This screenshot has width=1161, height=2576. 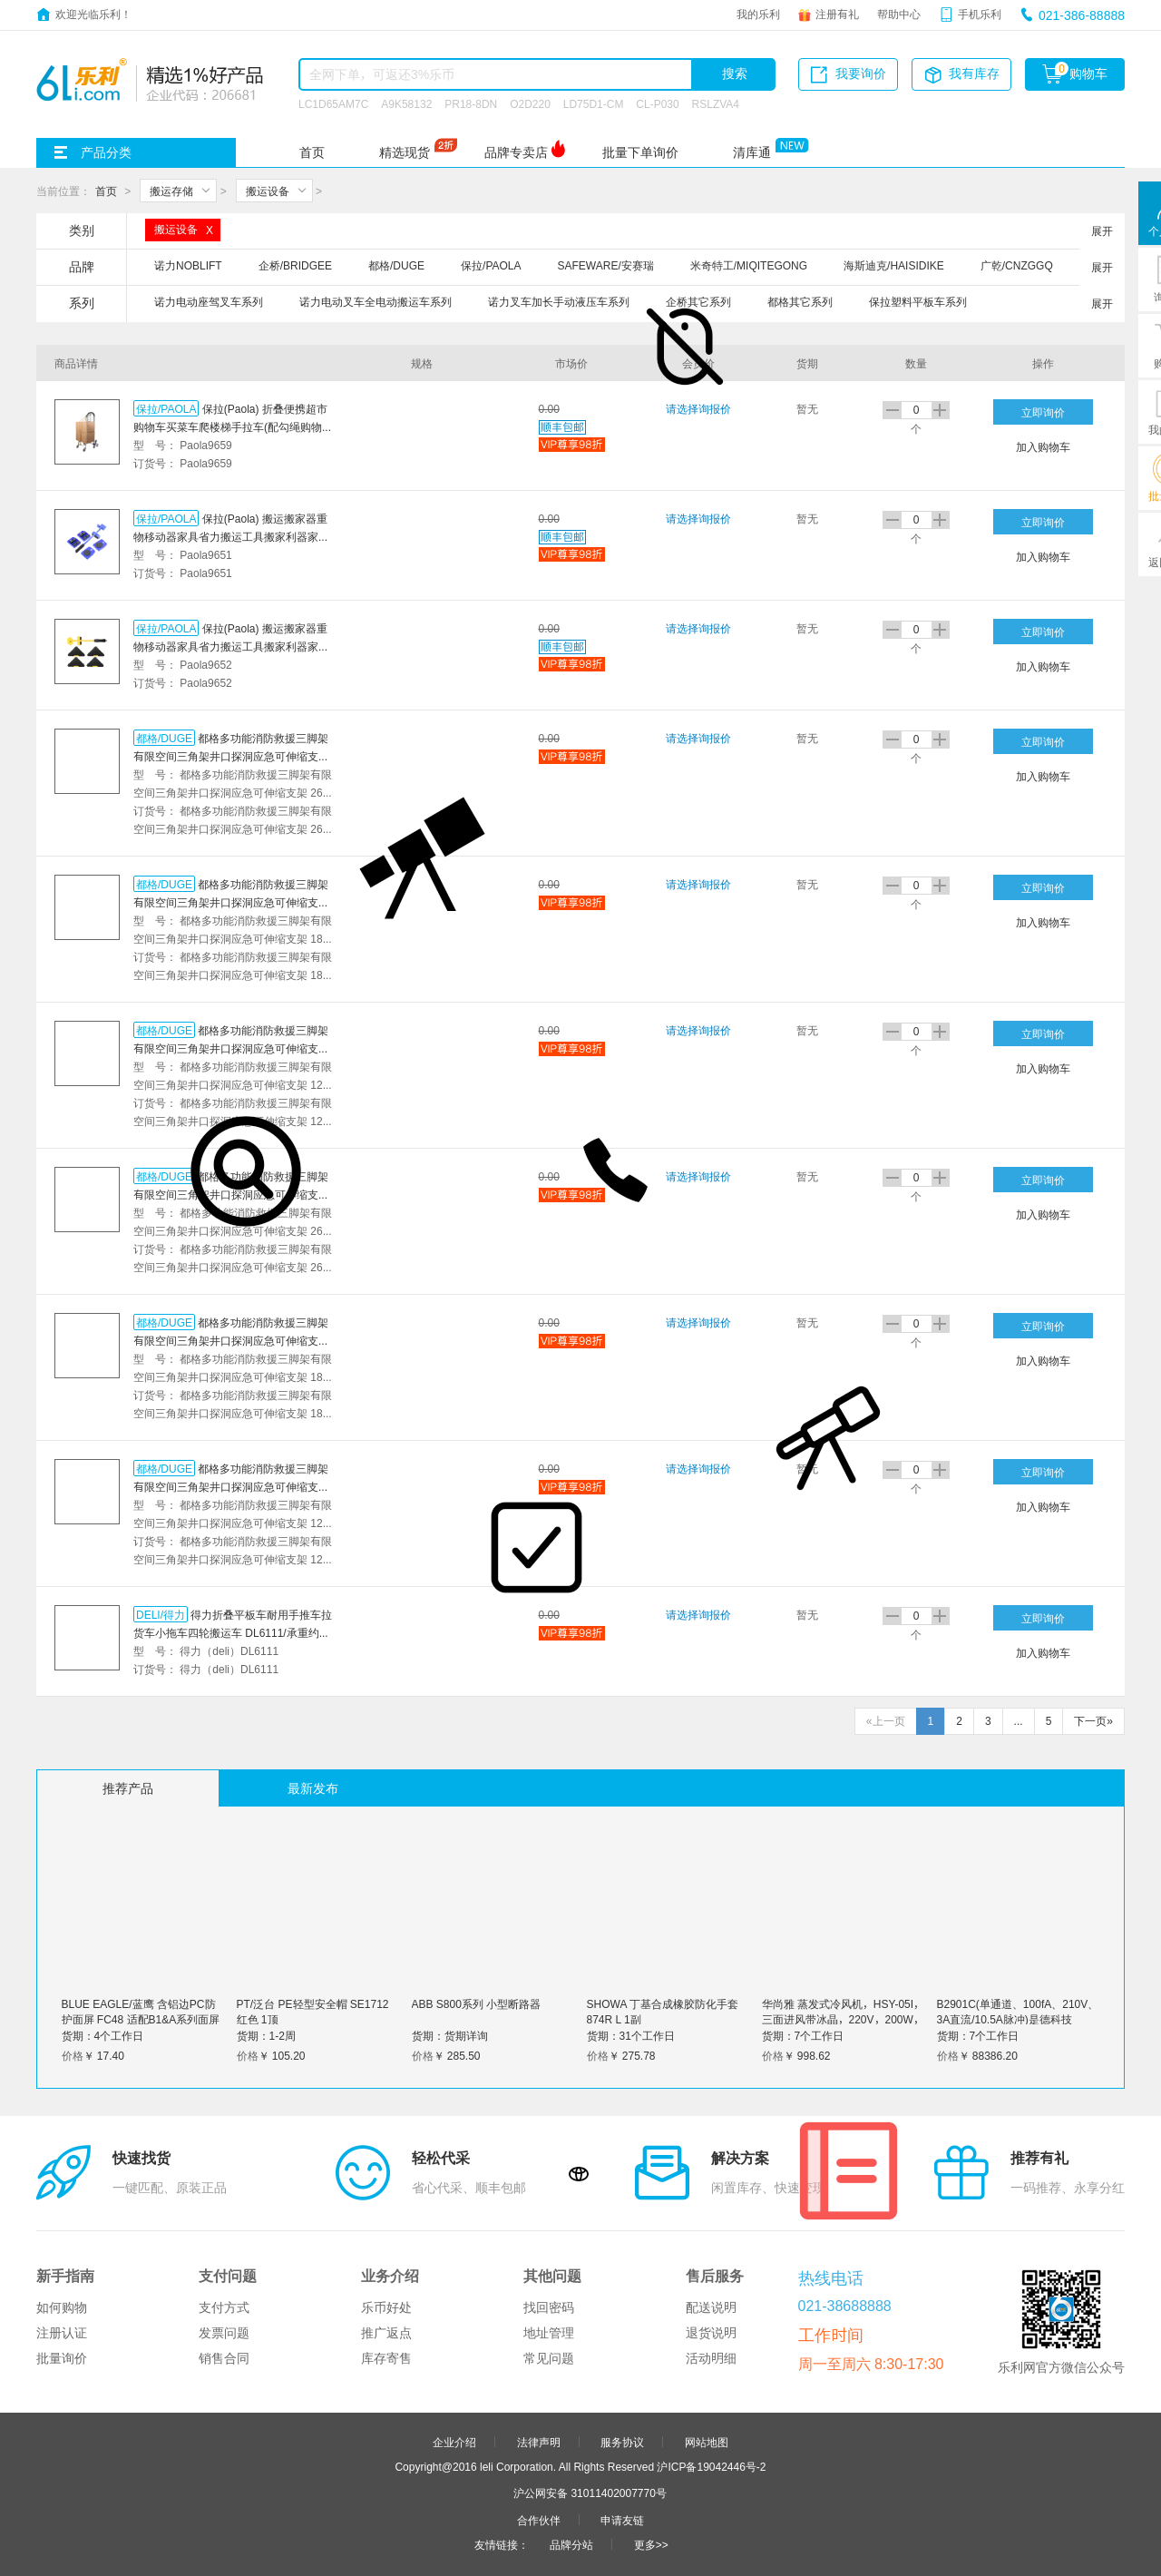 I want to click on explore or discover new content, so click(x=422, y=859).